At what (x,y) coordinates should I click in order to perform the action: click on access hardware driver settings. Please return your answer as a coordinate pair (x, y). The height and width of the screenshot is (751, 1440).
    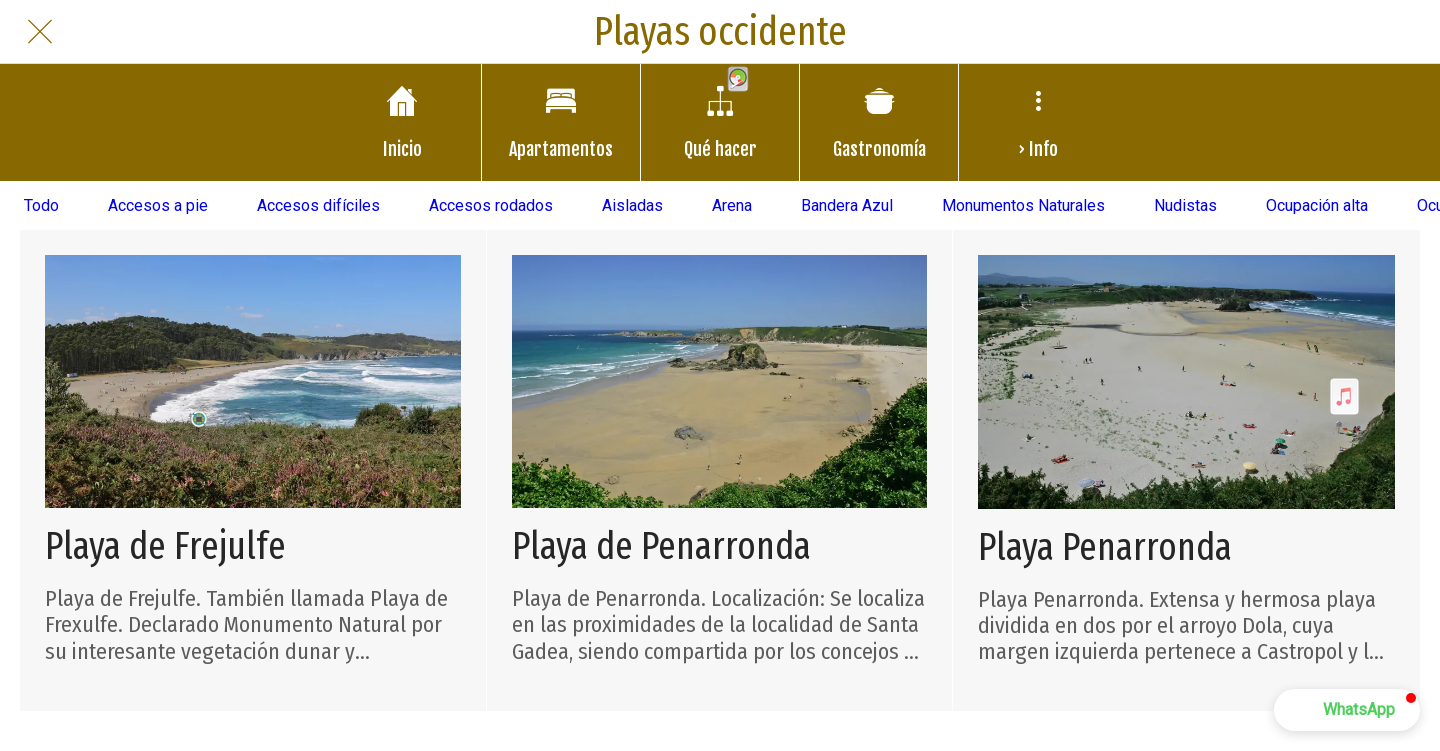
    Looking at the image, I should click on (199, 419).